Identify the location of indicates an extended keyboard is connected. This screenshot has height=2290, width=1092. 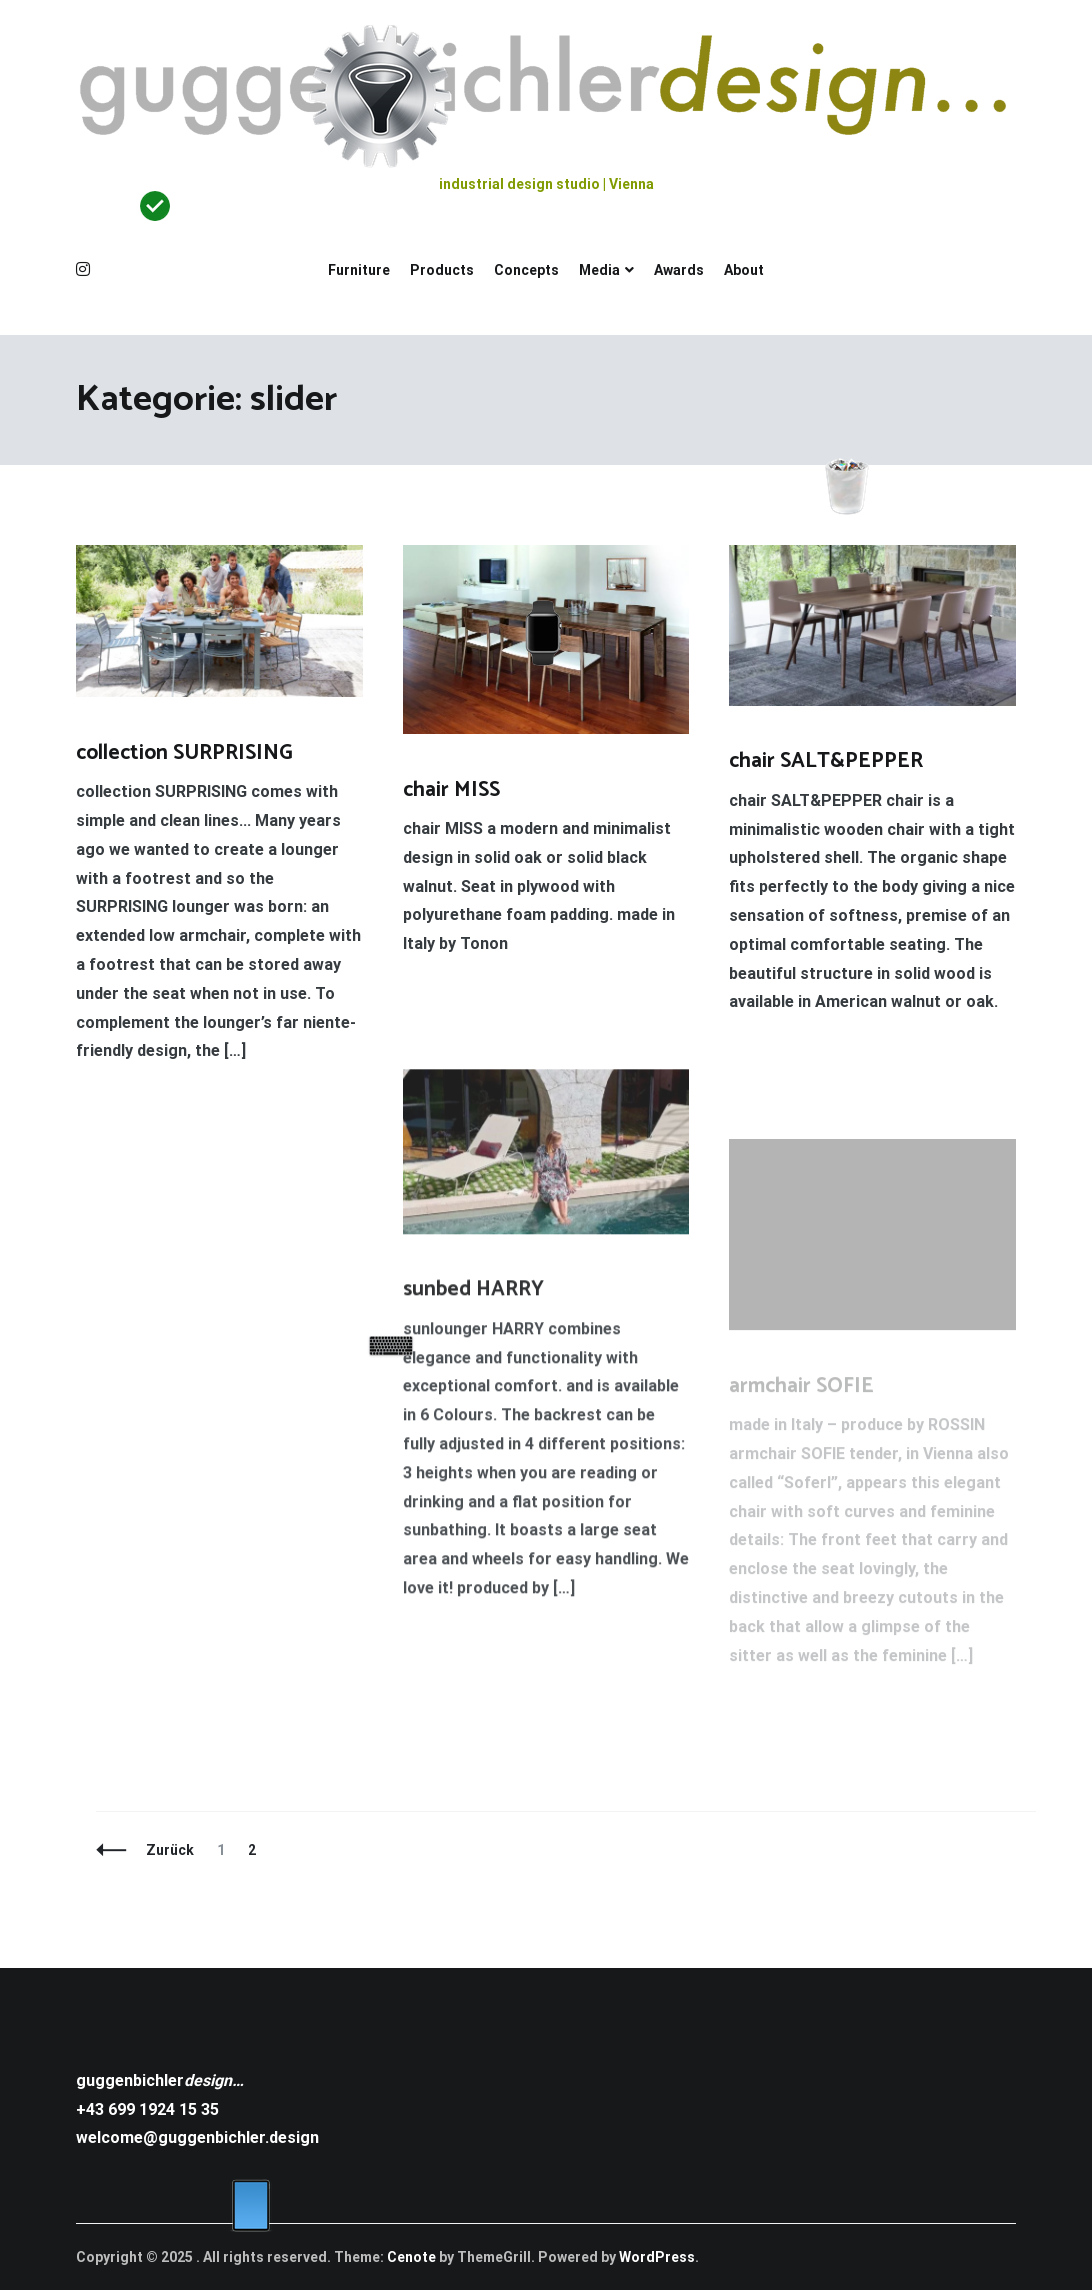
(391, 1346).